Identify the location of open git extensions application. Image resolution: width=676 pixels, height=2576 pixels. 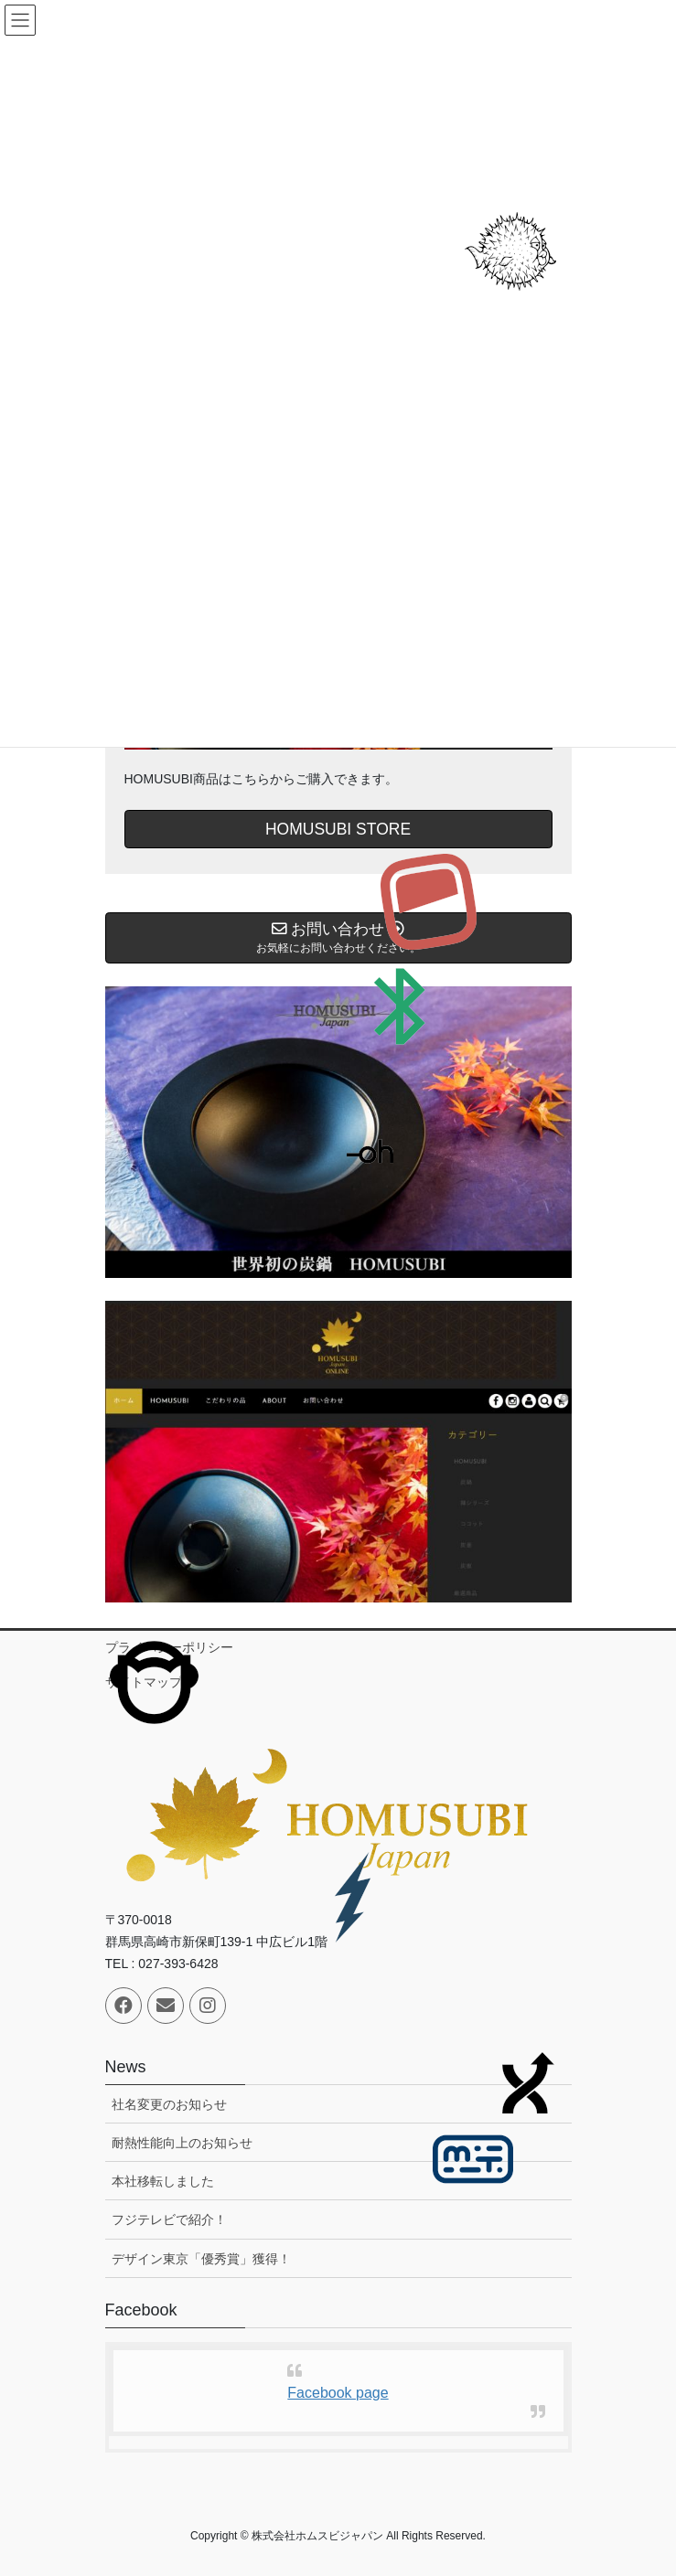
(528, 2082).